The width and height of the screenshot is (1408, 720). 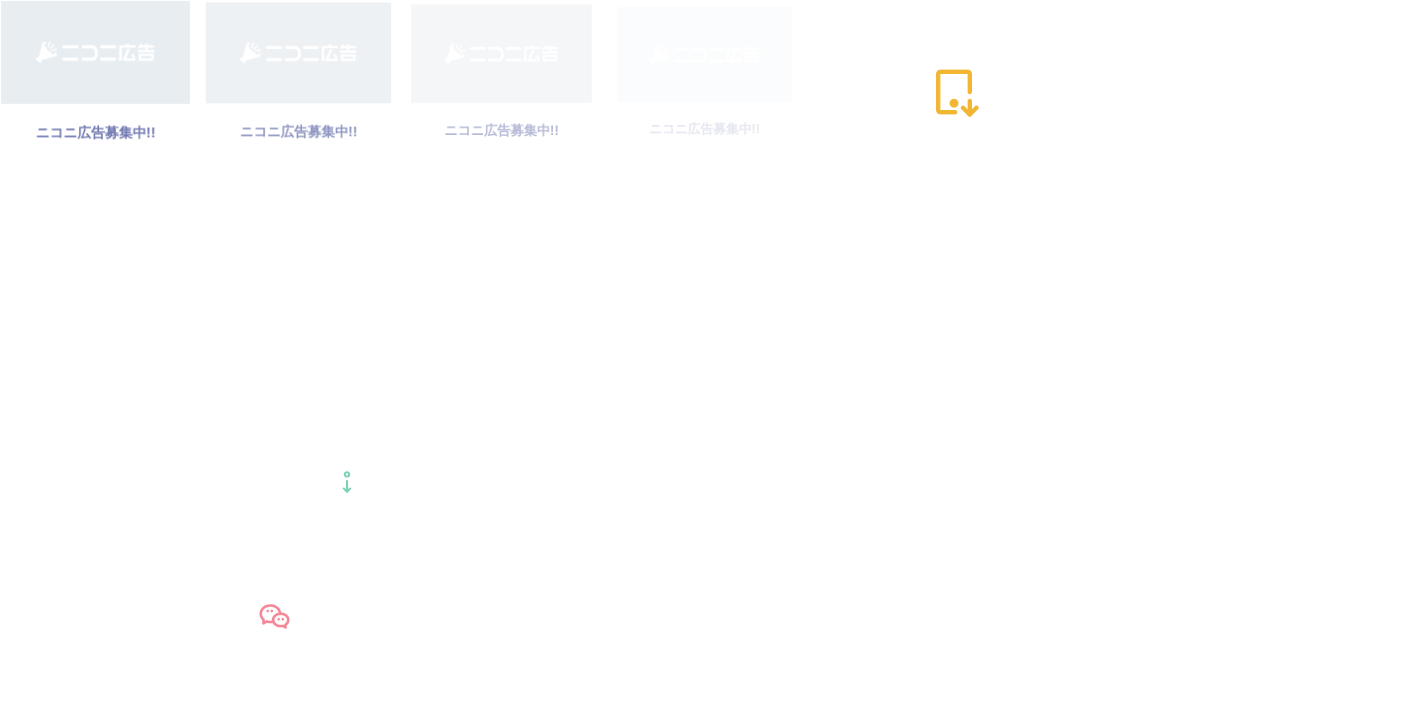 What do you see at coordinates (954, 92) in the screenshot?
I see `download content to tablet` at bounding box center [954, 92].